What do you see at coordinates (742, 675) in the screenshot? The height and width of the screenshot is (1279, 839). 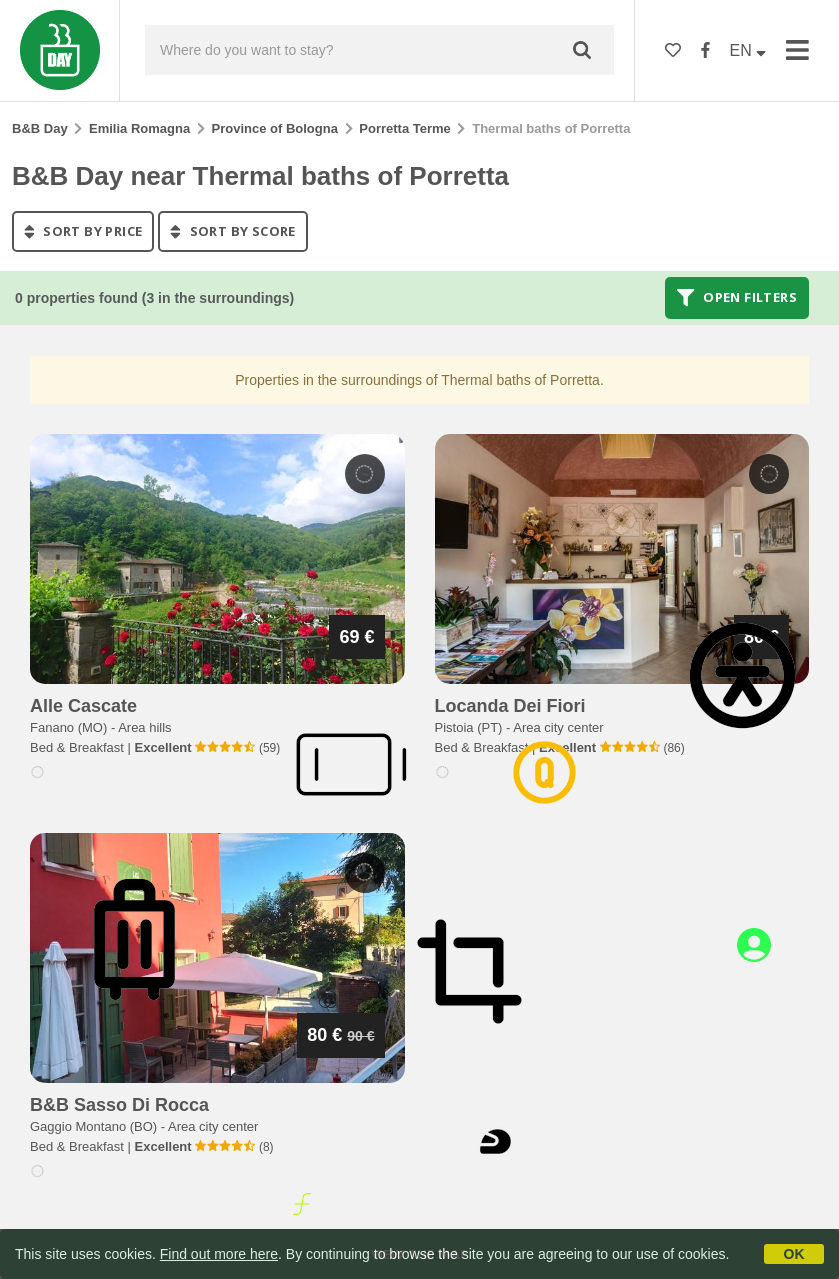 I see `view user profile` at bounding box center [742, 675].